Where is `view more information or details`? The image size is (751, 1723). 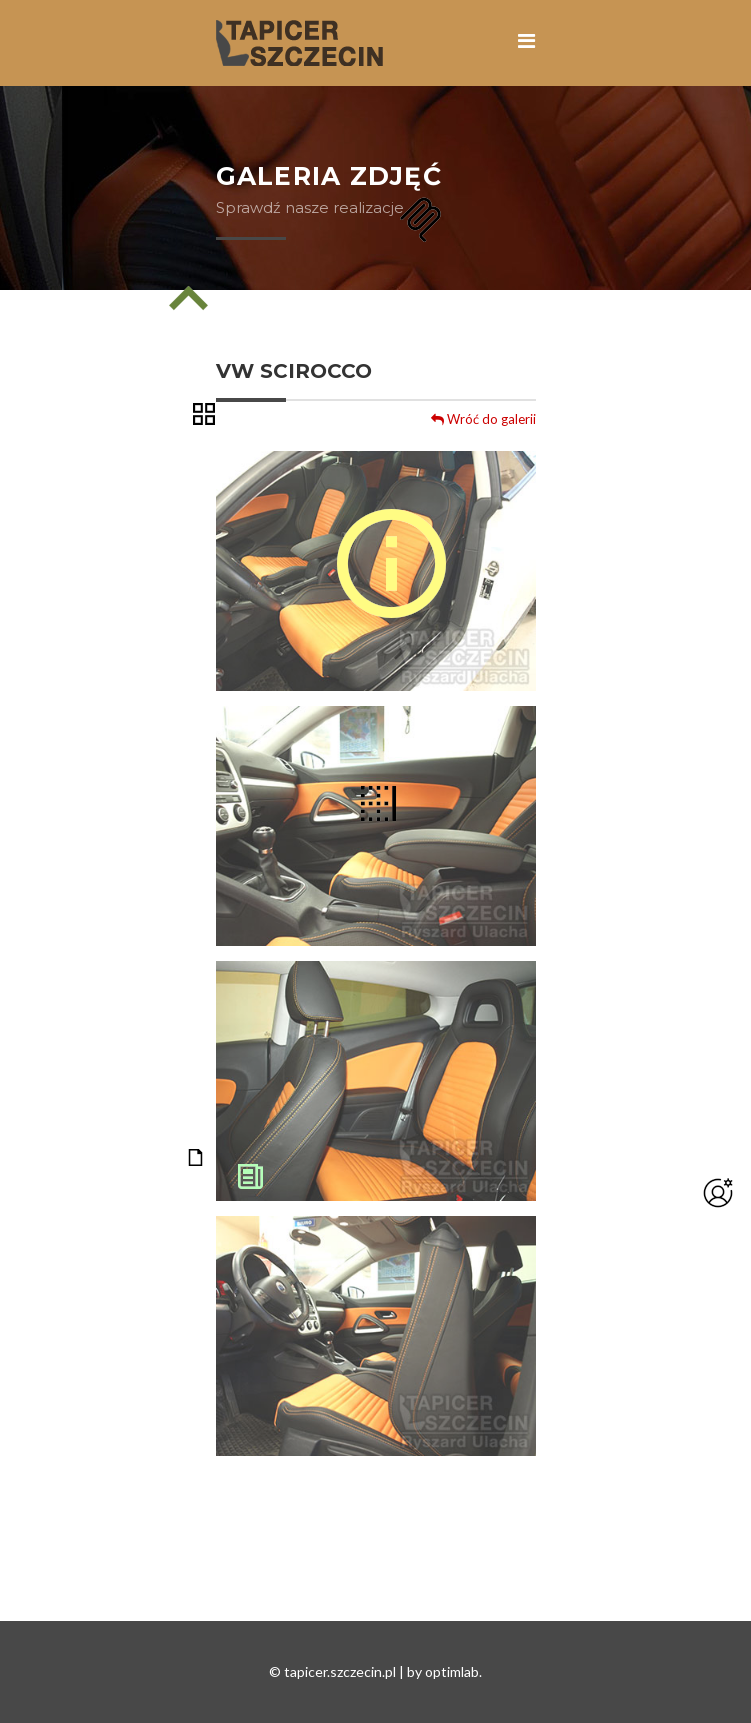
view more information or details is located at coordinates (391, 563).